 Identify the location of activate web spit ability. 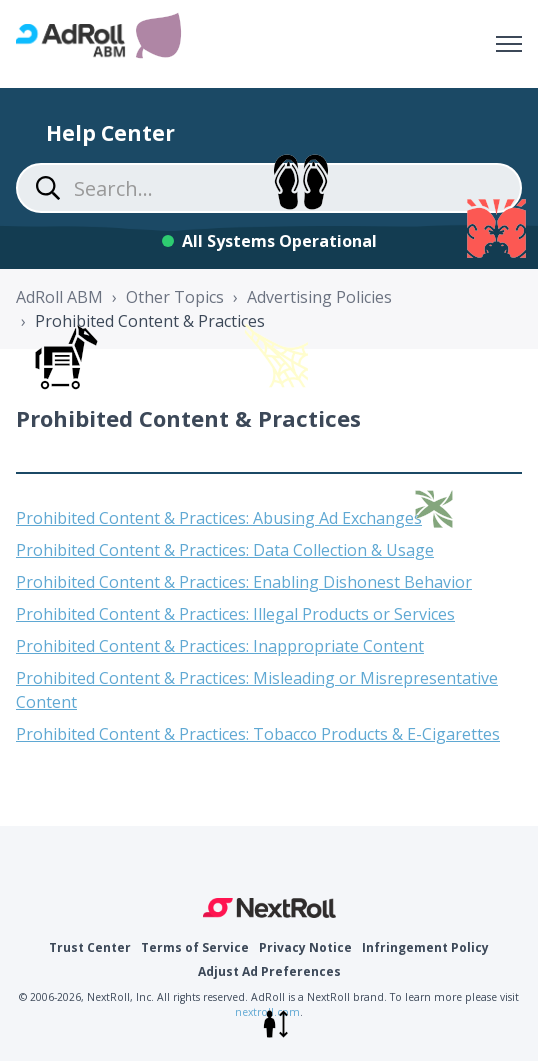
(276, 356).